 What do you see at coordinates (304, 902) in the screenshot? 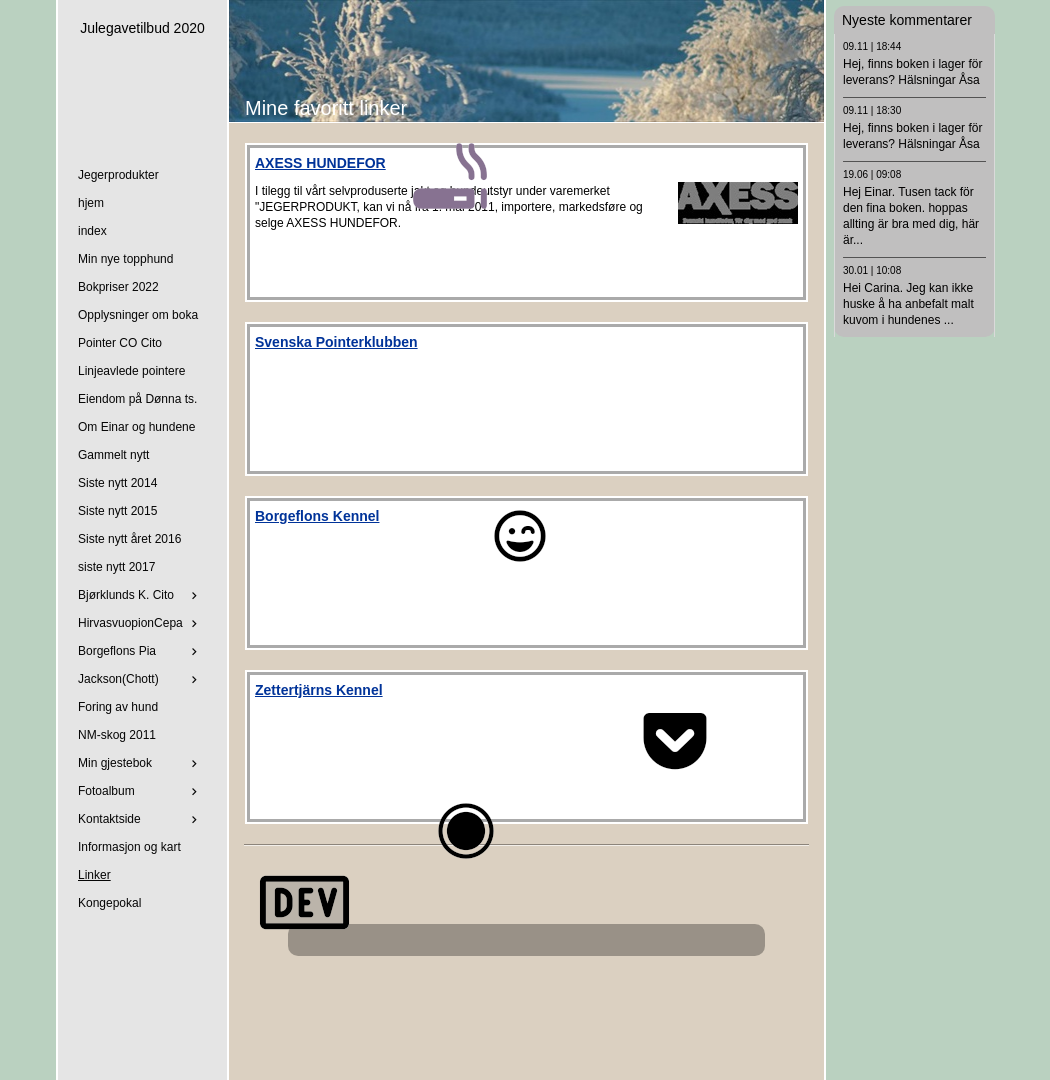
I see `visit DEV Community profile or article` at bounding box center [304, 902].